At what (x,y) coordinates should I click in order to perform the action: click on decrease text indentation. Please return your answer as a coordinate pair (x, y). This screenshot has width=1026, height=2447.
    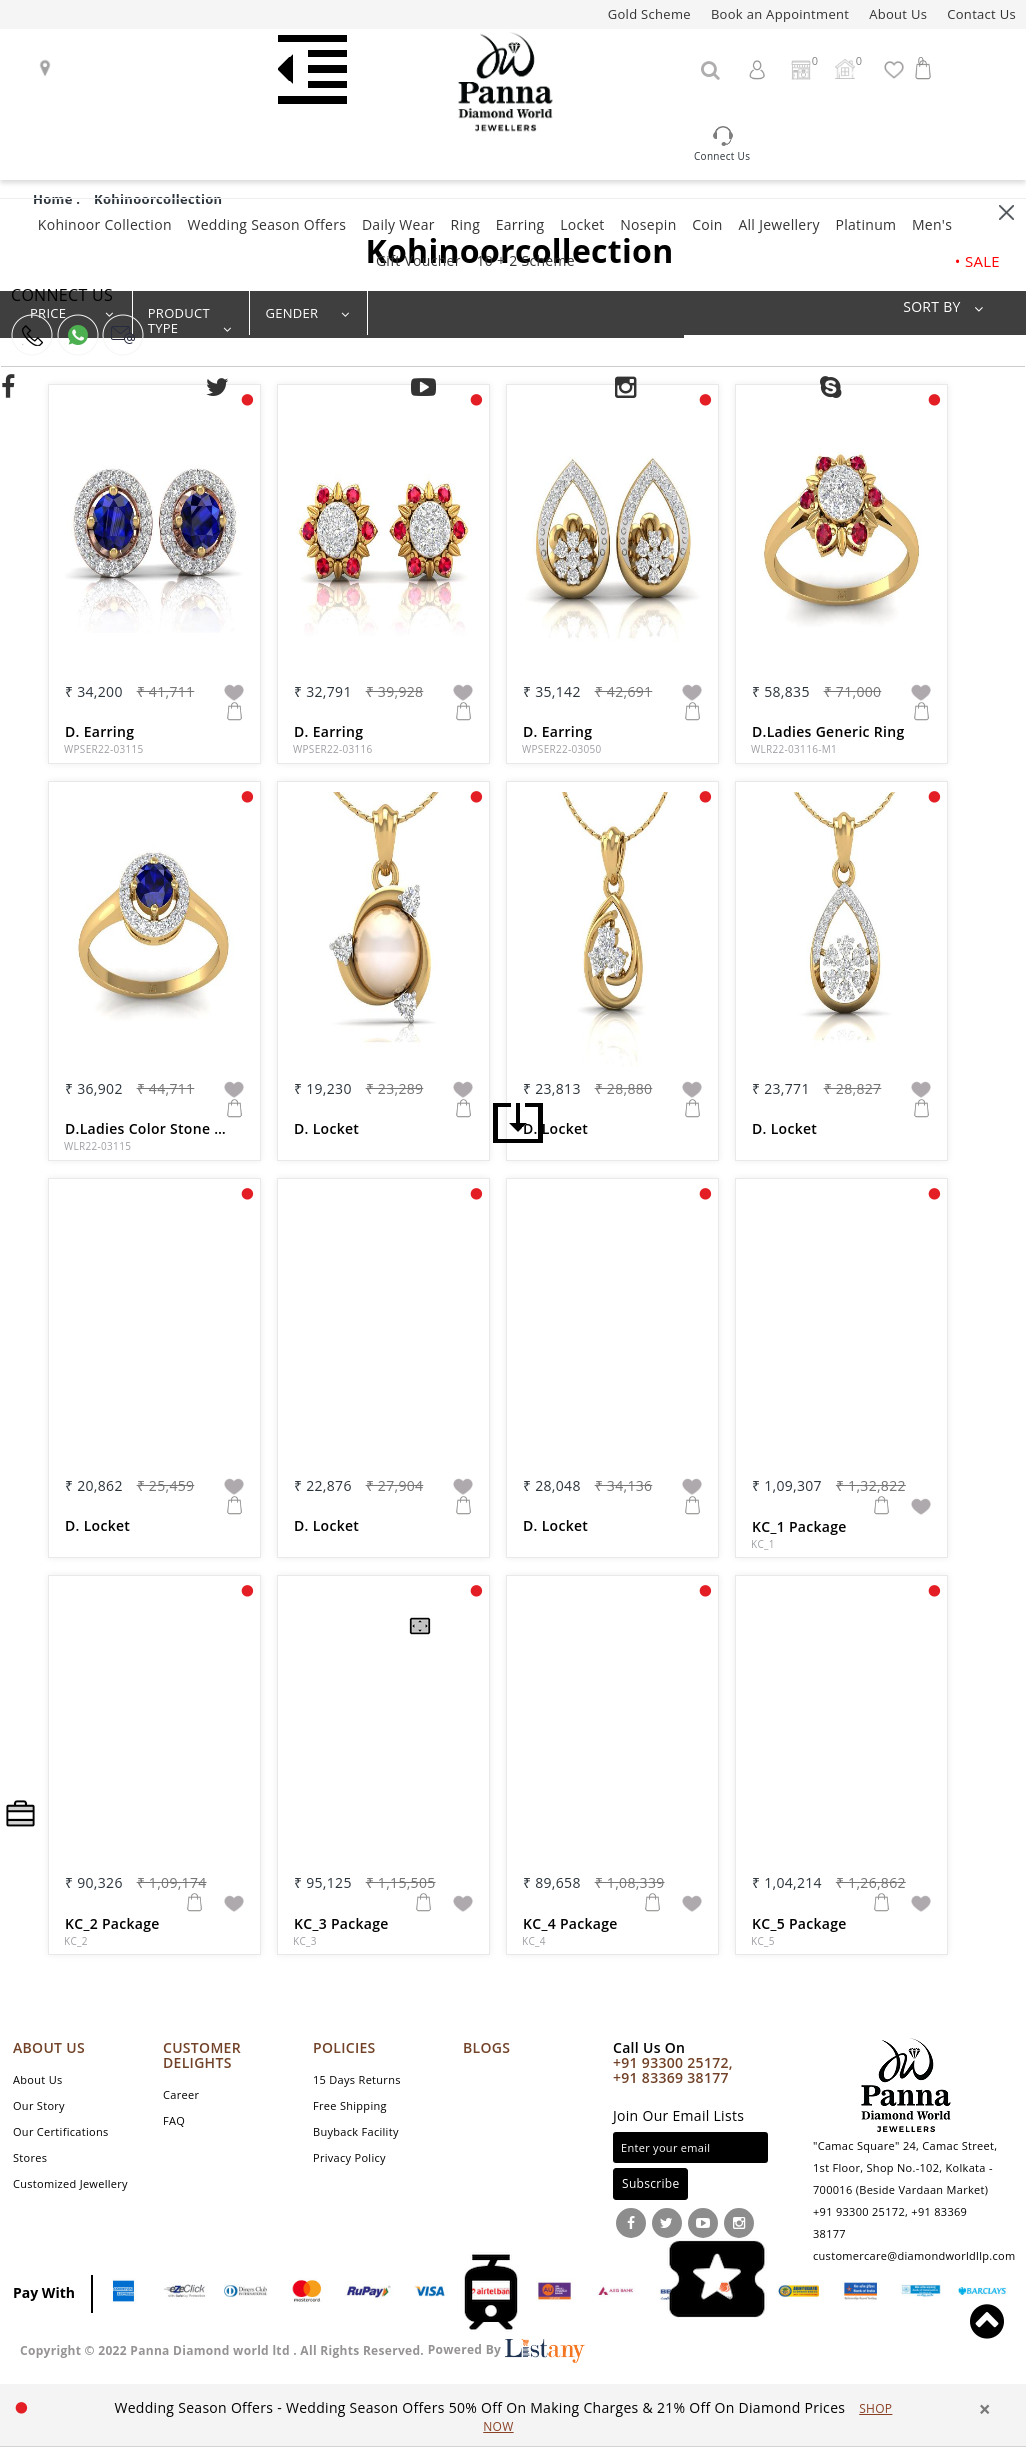
    Looking at the image, I should click on (312, 69).